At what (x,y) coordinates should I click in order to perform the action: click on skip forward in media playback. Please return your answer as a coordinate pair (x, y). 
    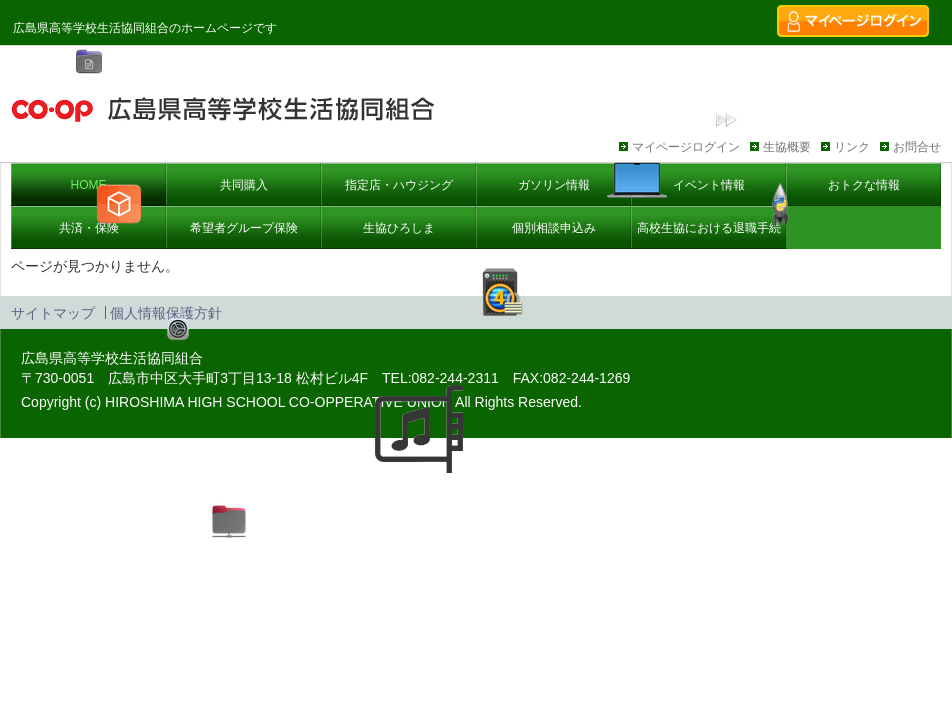
    Looking at the image, I should click on (726, 120).